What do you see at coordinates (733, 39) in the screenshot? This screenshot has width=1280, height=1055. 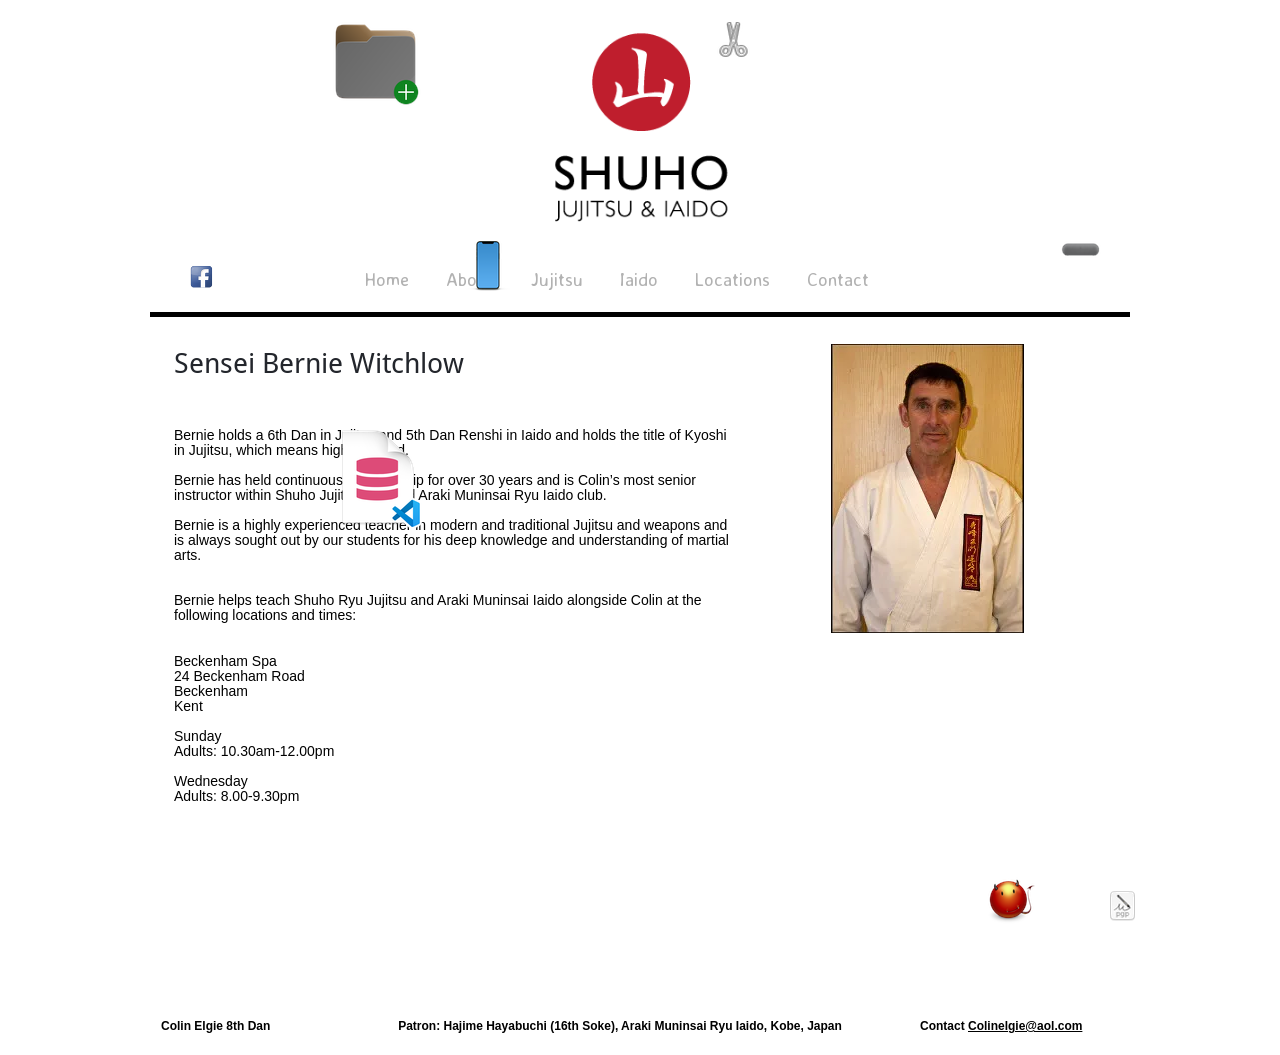 I see `cut selected content to clipboard` at bounding box center [733, 39].